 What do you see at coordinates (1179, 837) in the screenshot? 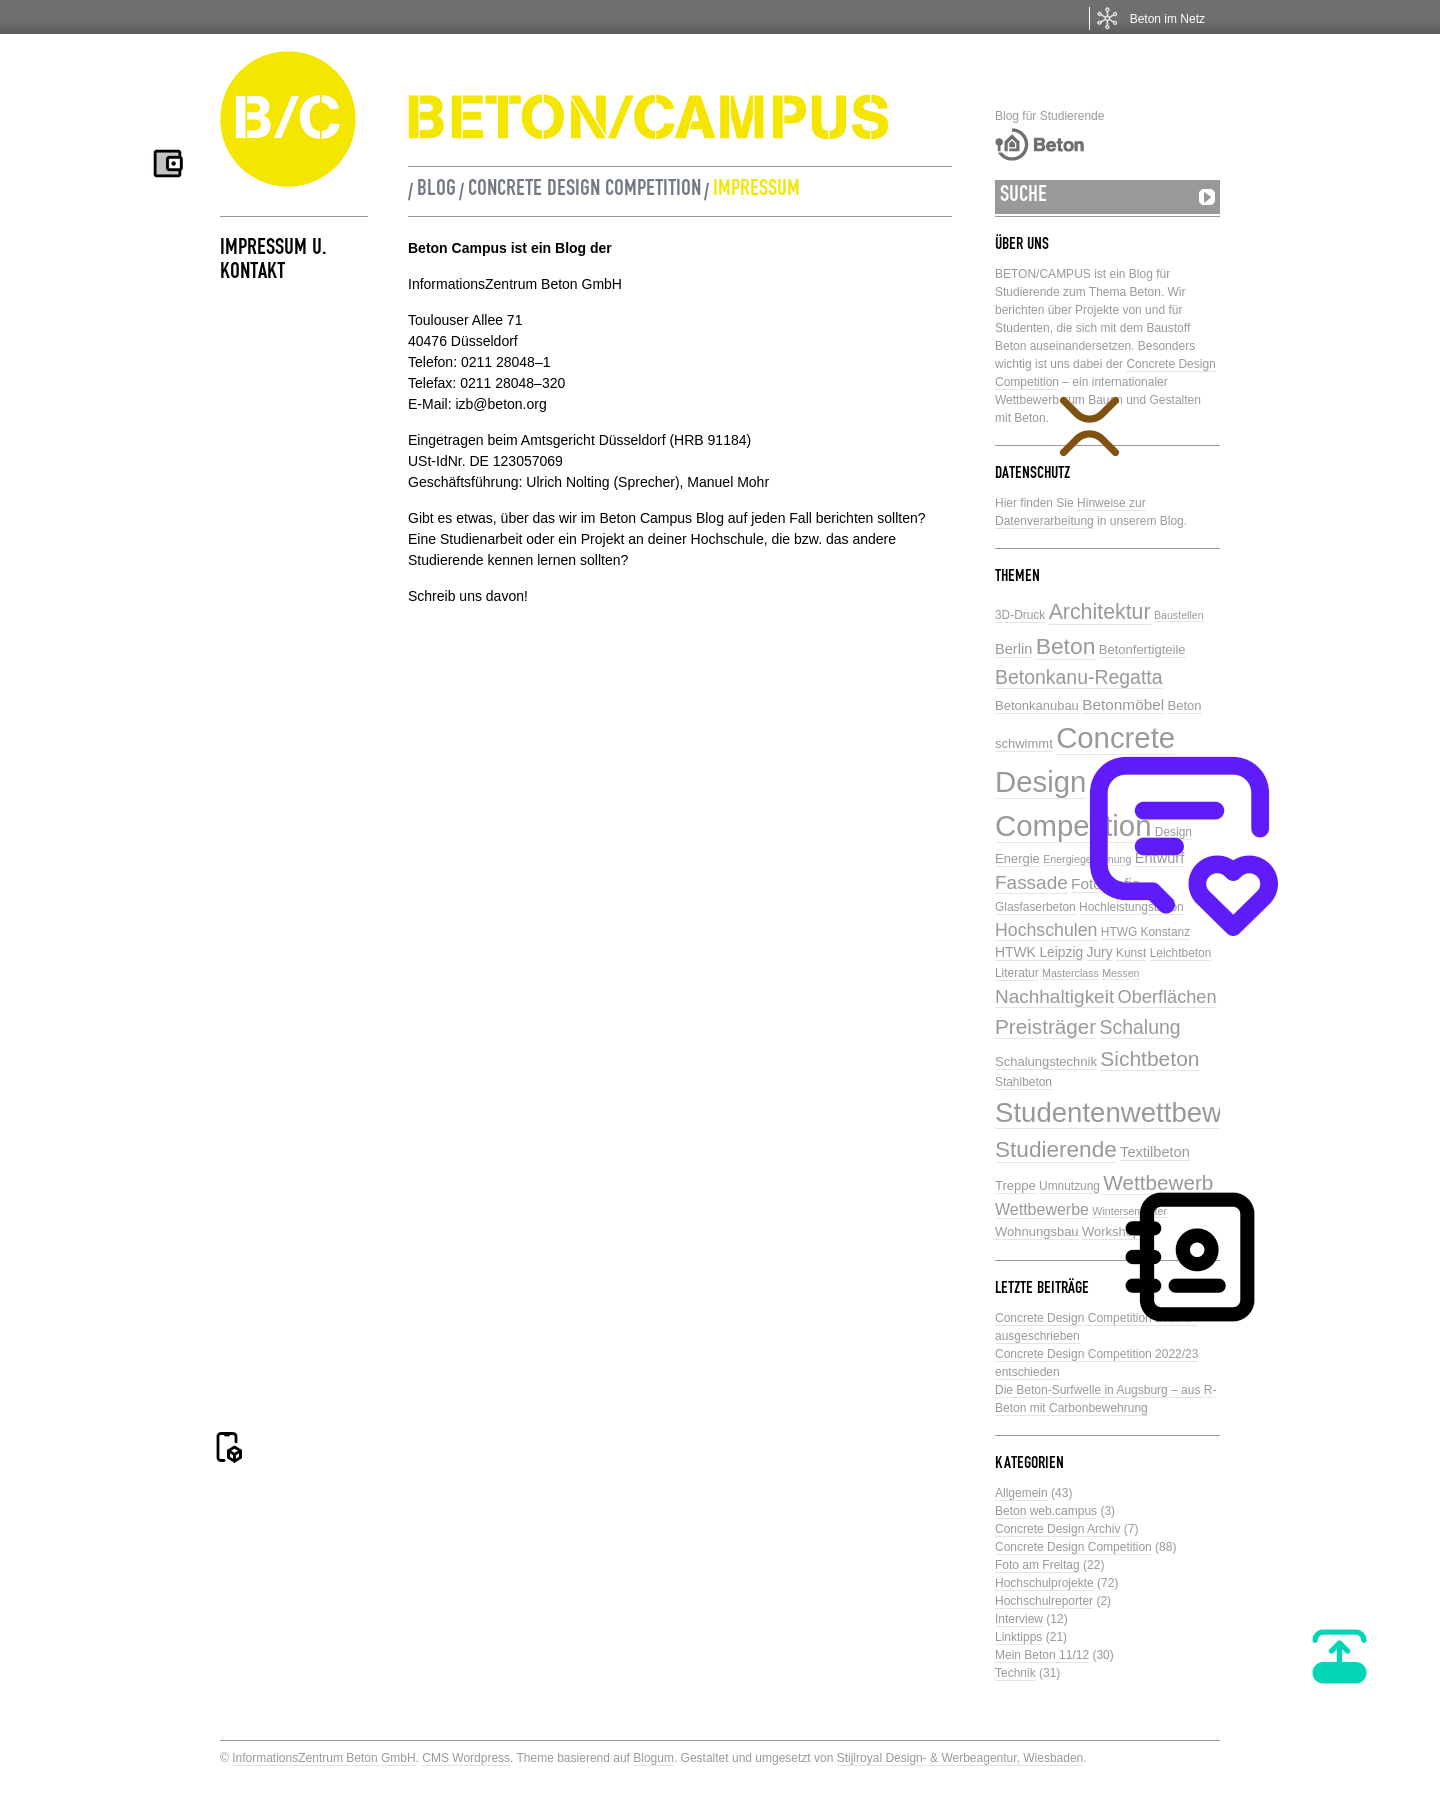
I see `view liked or favorited messages` at bounding box center [1179, 837].